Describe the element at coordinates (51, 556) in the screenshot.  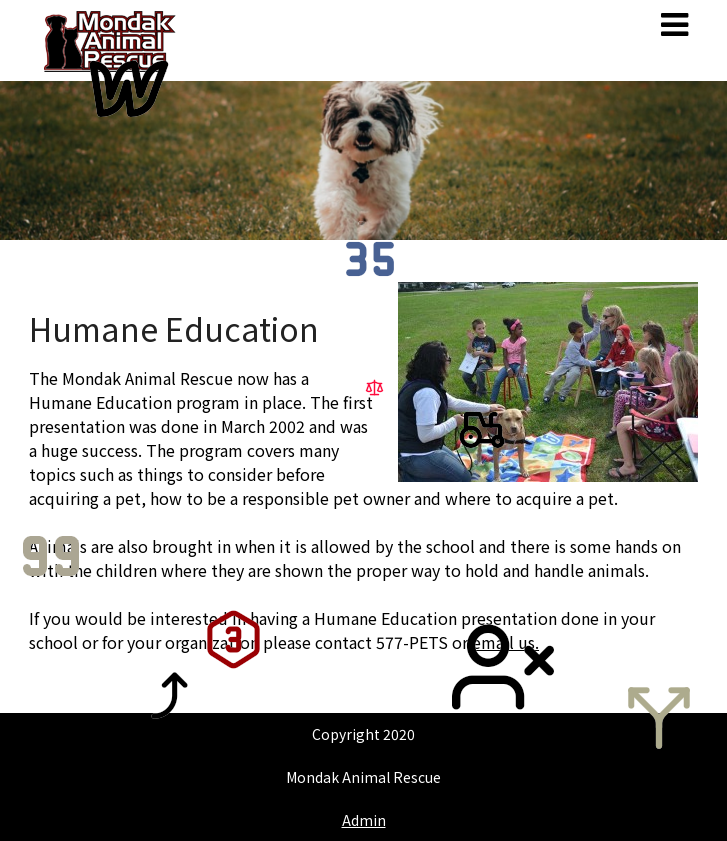
I see `indicates 99 or more unread notifications` at that location.